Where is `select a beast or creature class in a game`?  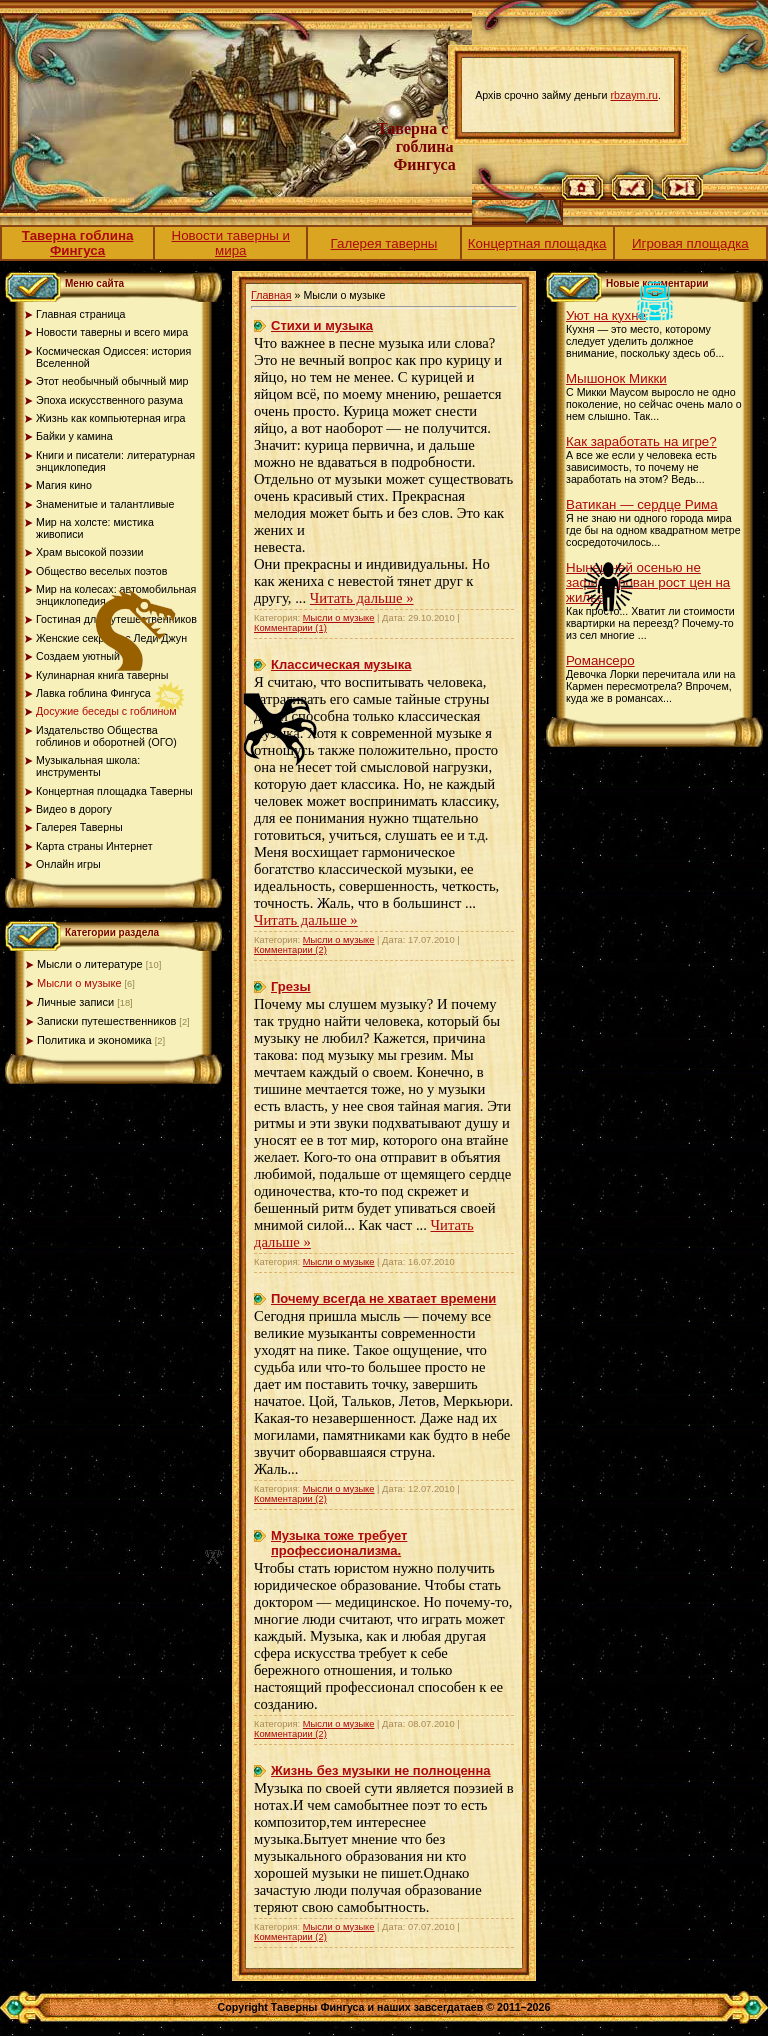
select a beast or creature class in a game is located at coordinates (280, 730).